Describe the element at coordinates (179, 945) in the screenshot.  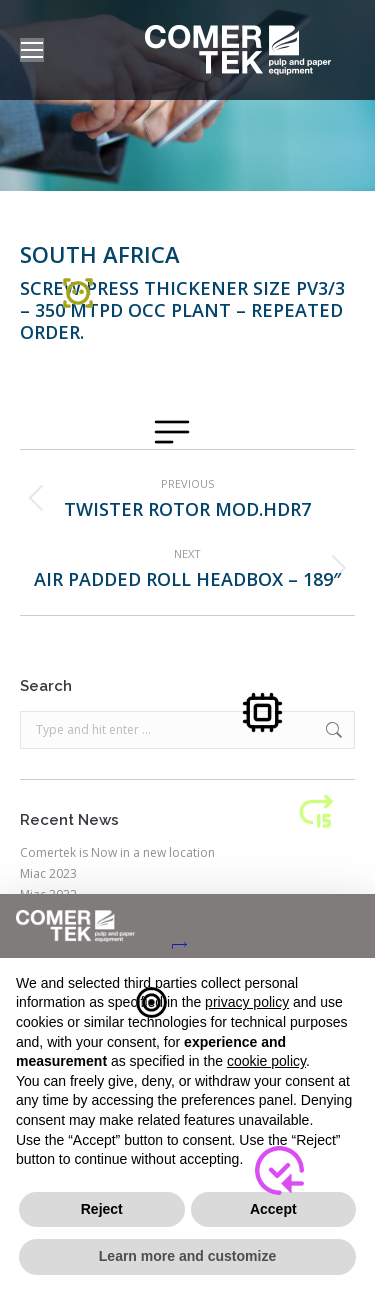
I see `forward or share content` at that location.